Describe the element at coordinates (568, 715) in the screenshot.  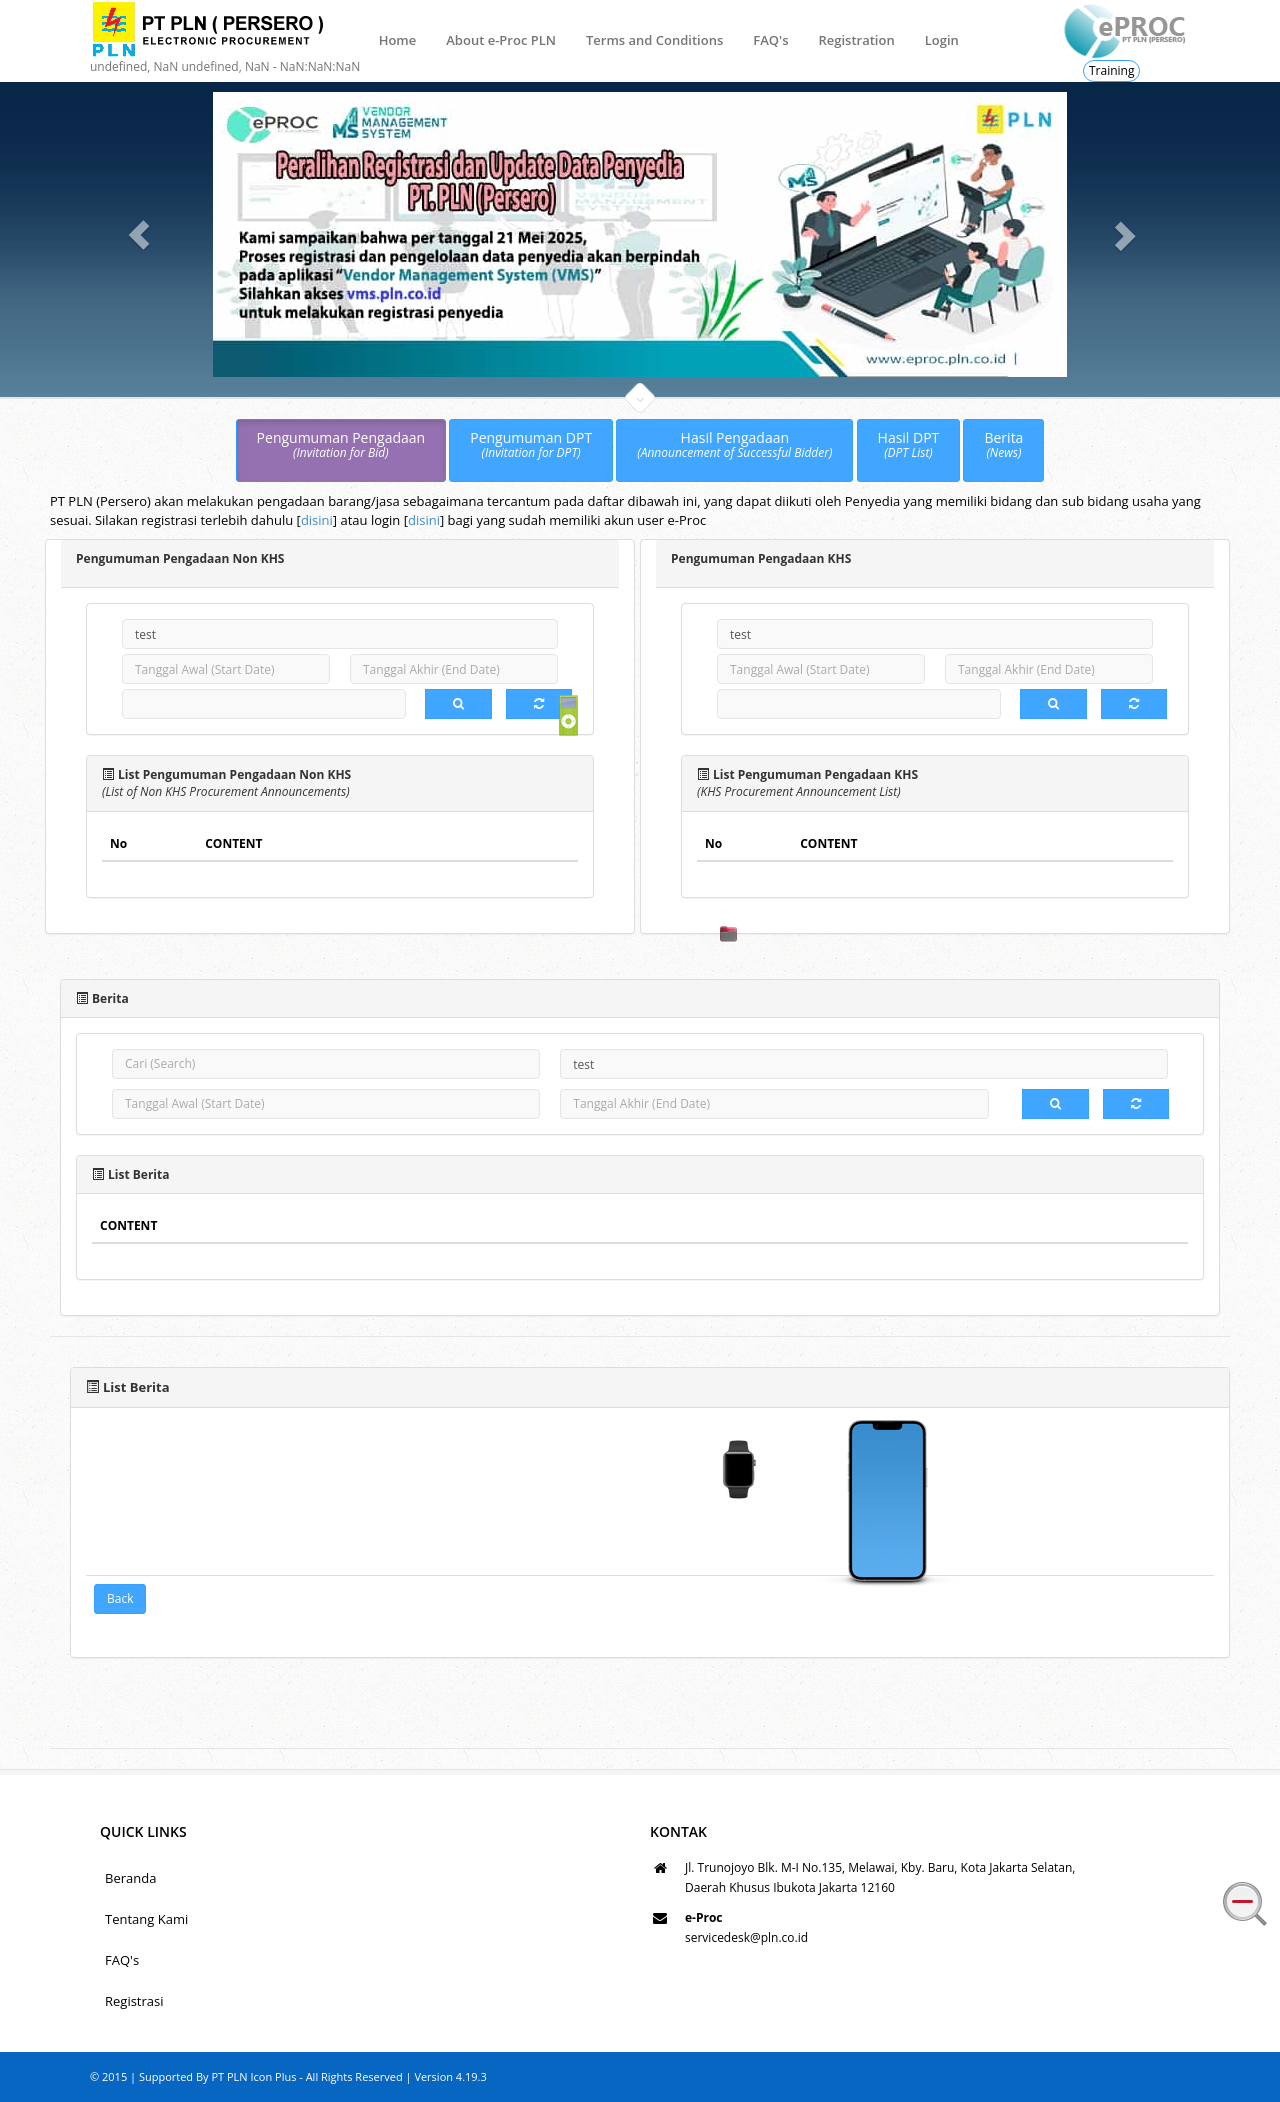
I see `iPod nano device in green color` at that location.